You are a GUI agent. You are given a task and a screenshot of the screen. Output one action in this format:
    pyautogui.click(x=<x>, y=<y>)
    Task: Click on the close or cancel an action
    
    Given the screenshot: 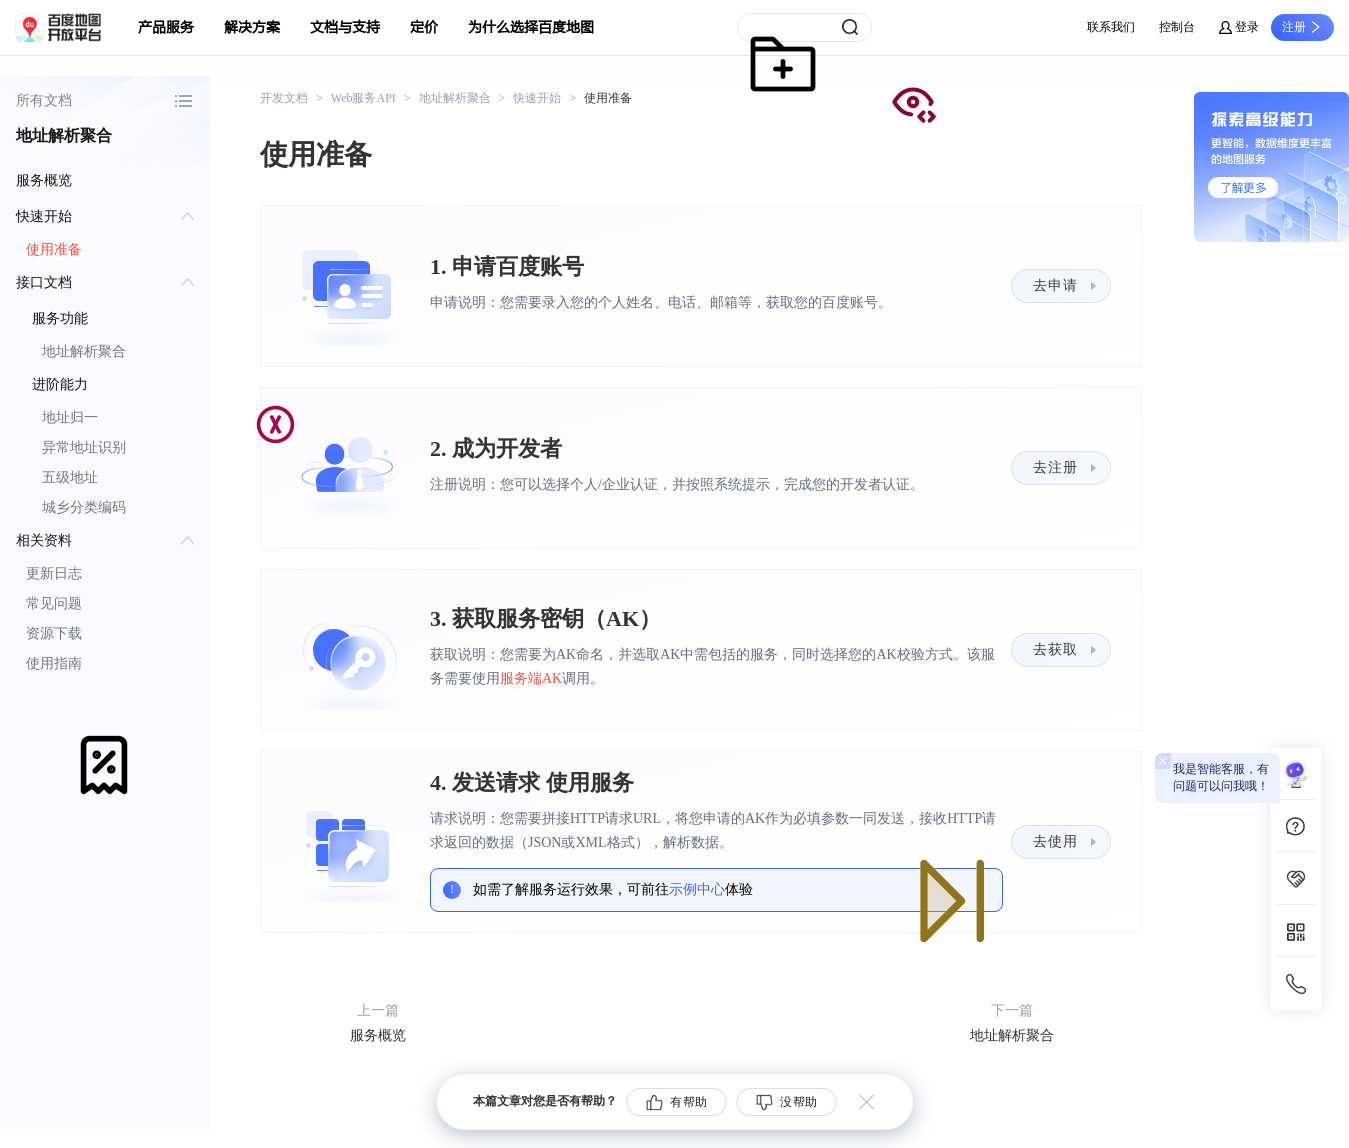 What is the action you would take?
    pyautogui.click(x=275, y=424)
    